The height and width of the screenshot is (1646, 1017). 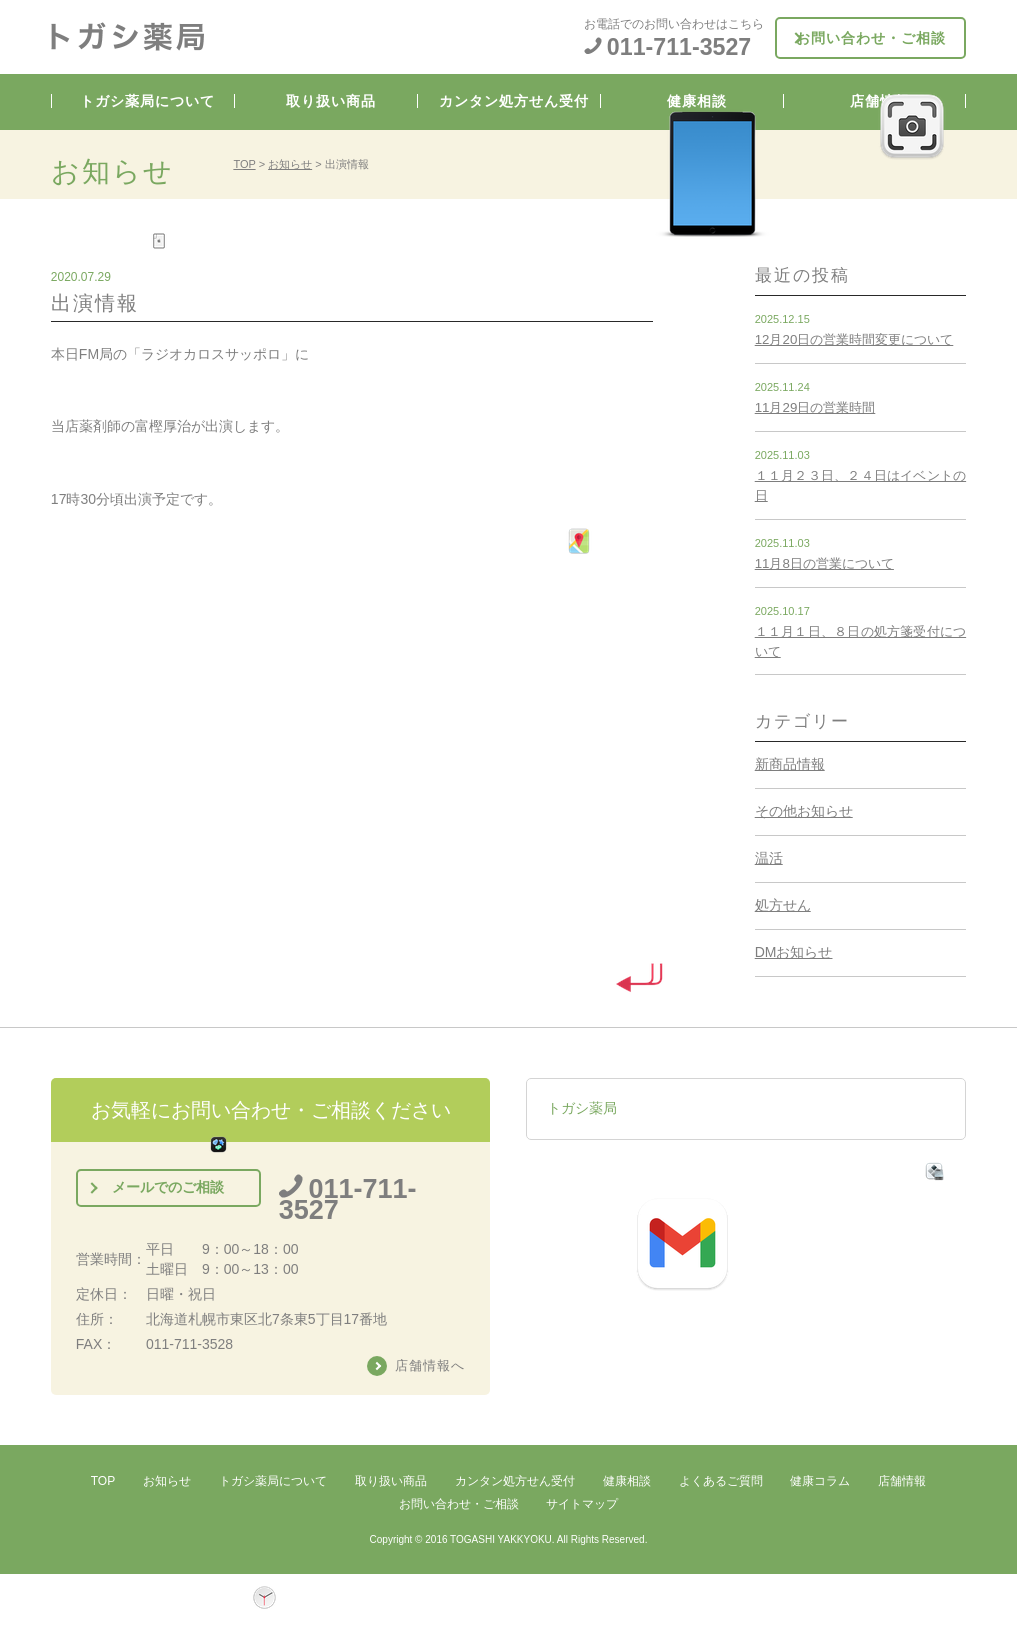 I want to click on open recently accessed documents, so click(x=264, y=1597).